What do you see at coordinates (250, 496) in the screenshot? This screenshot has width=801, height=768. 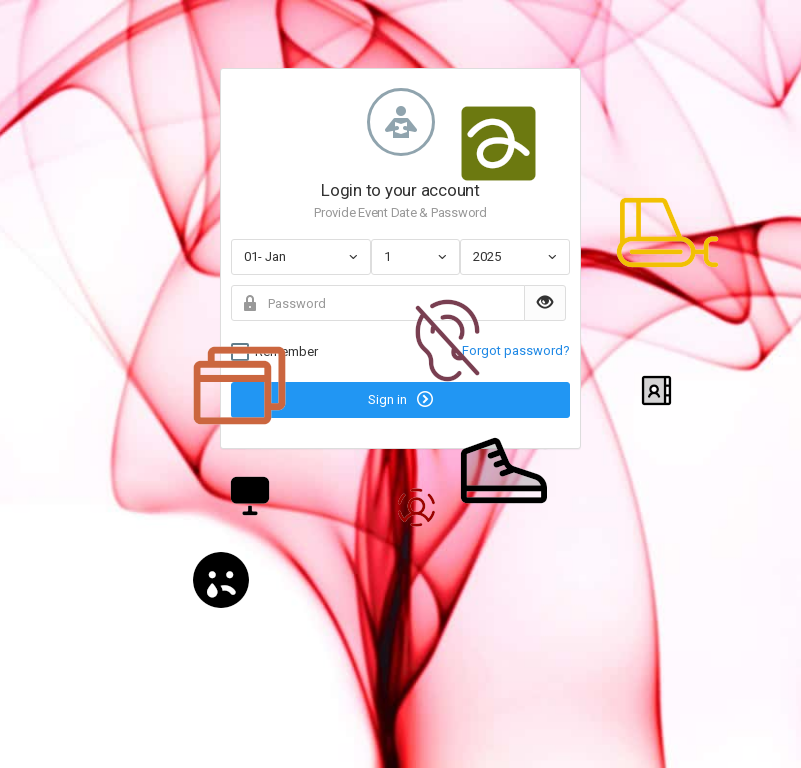 I see `access display or screen settings` at bounding box center [250, 496].